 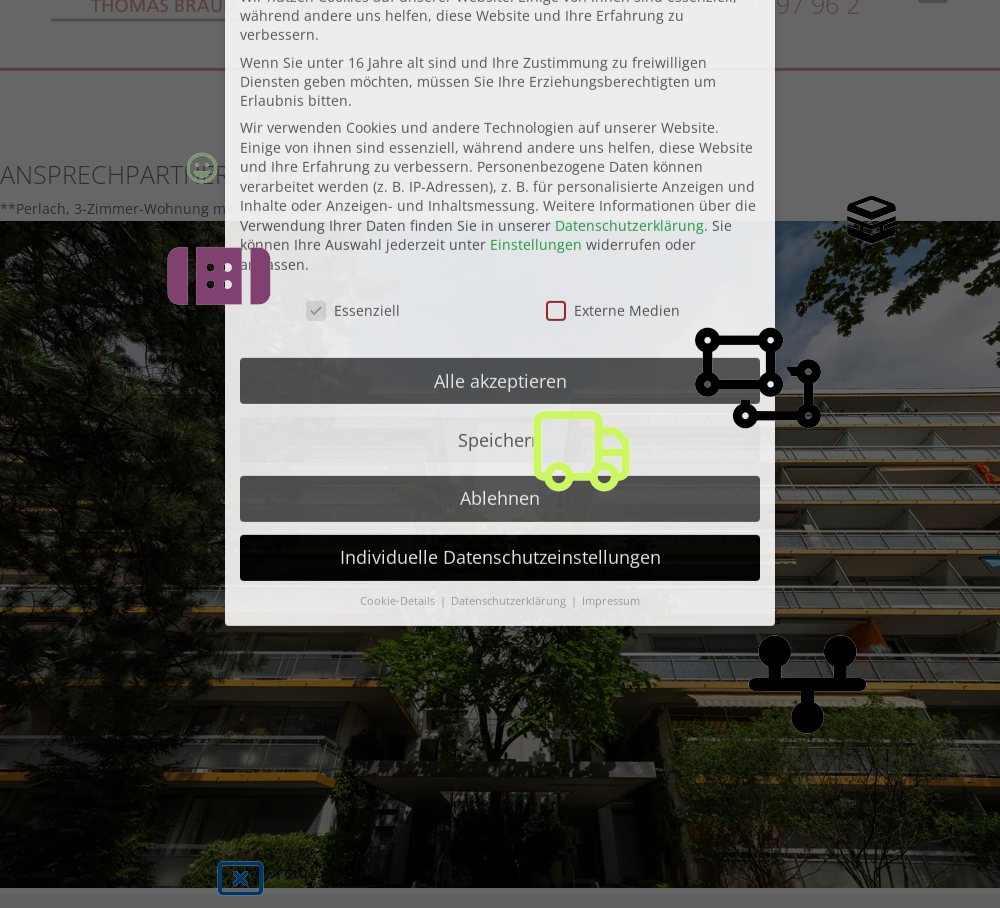 What do you see at coordinates (240, 878) in the screenshot?
I see `close or dismiss a modal window` at bounding box center [240, 878].